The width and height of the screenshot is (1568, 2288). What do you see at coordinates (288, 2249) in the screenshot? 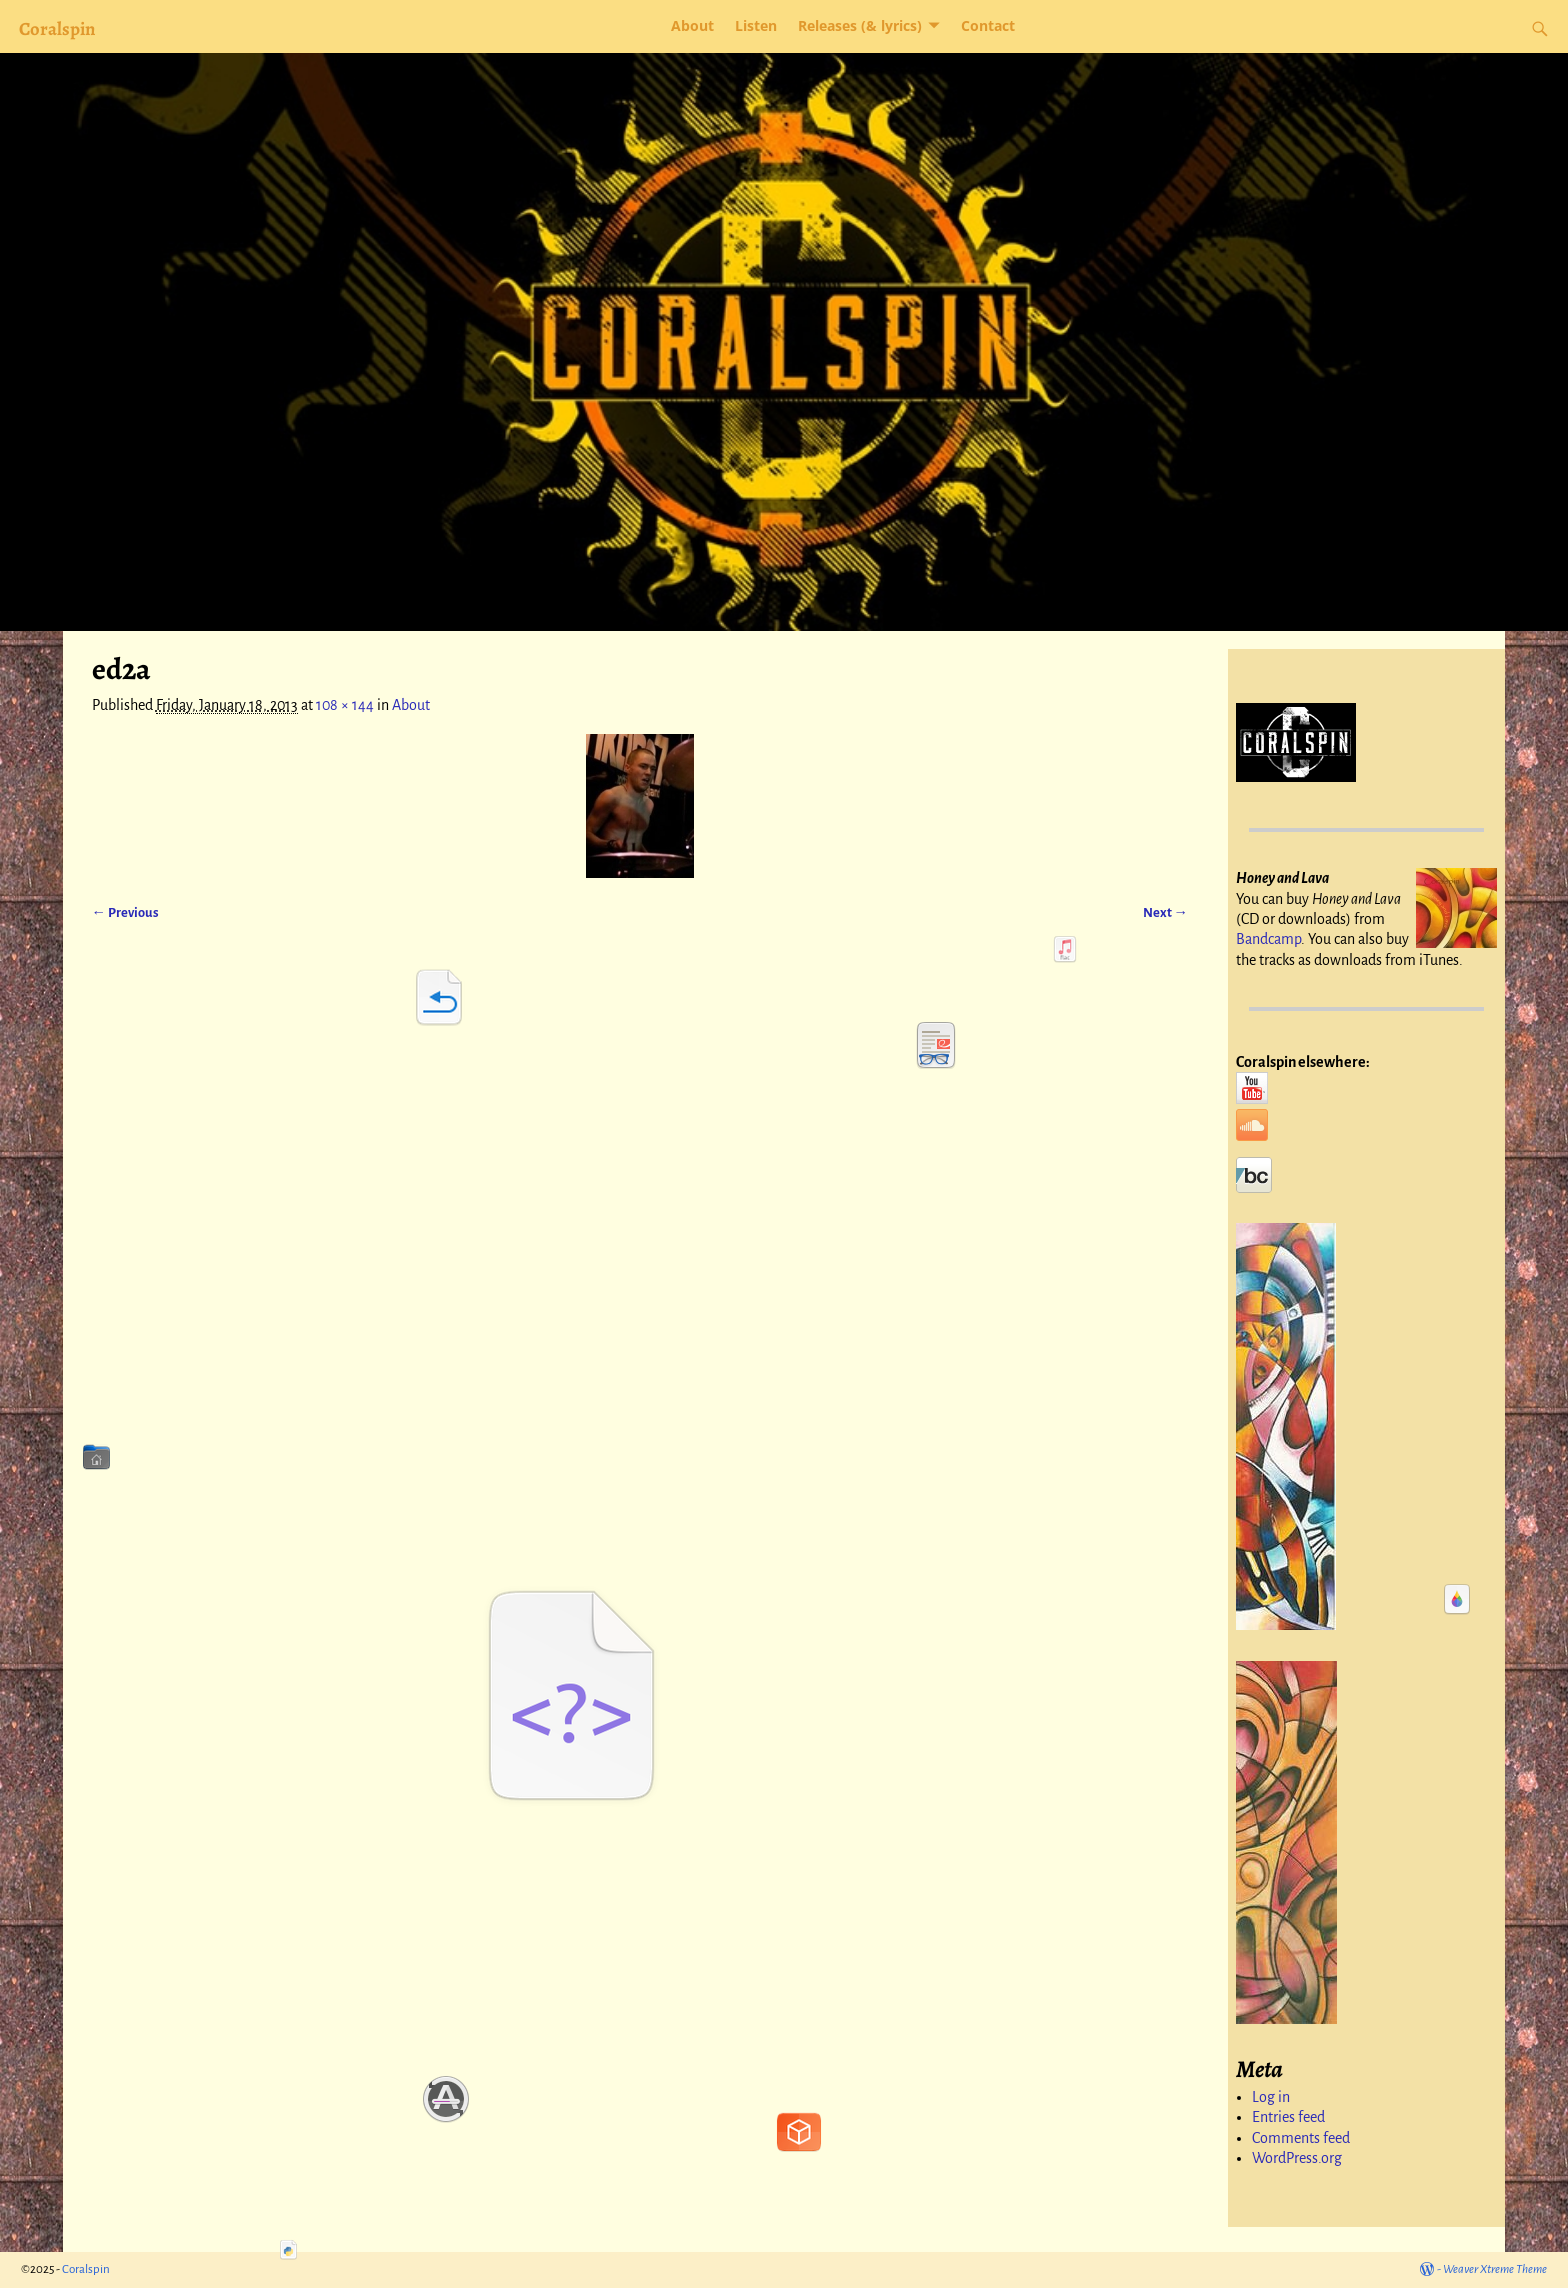
I see `a python script or source file` at bounding box center [288, 2249].